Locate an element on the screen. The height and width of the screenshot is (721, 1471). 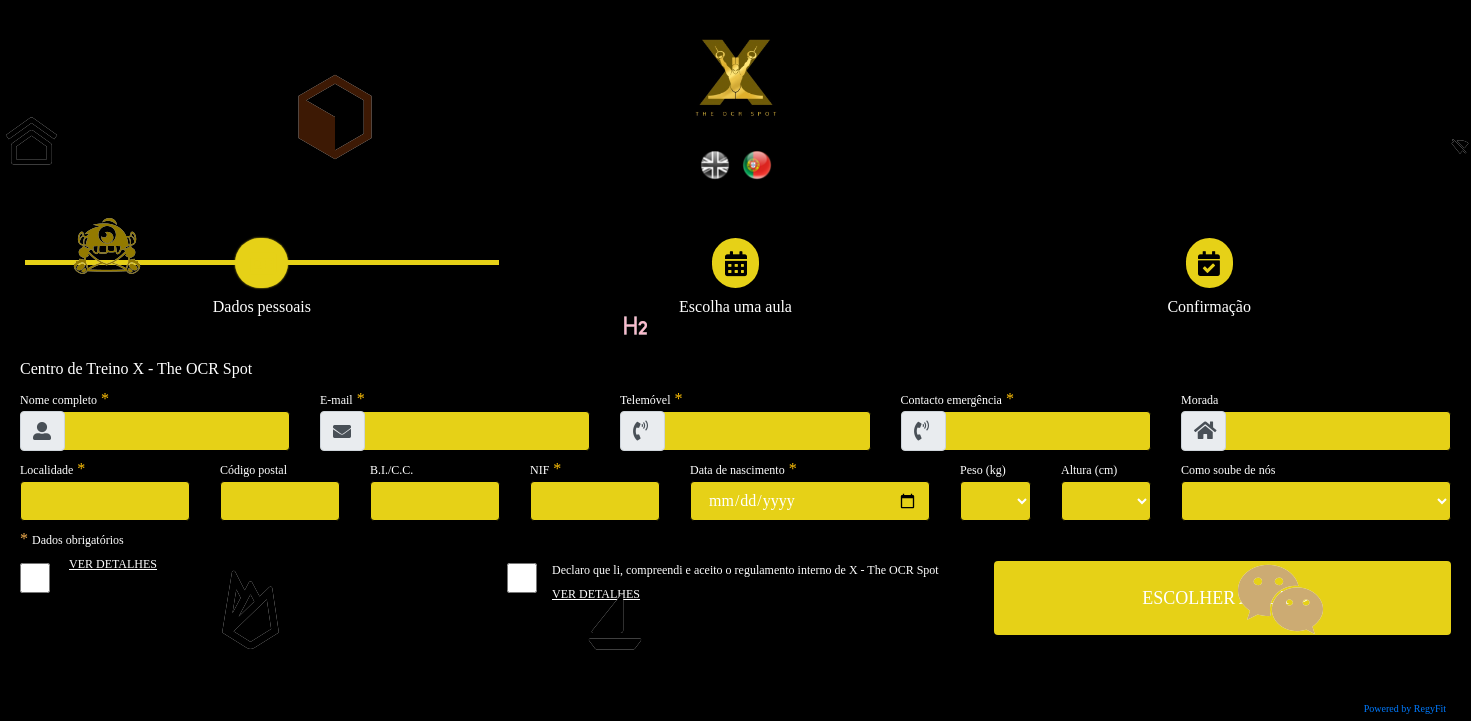
navigate to home screen is located at coordinates (31, 141).